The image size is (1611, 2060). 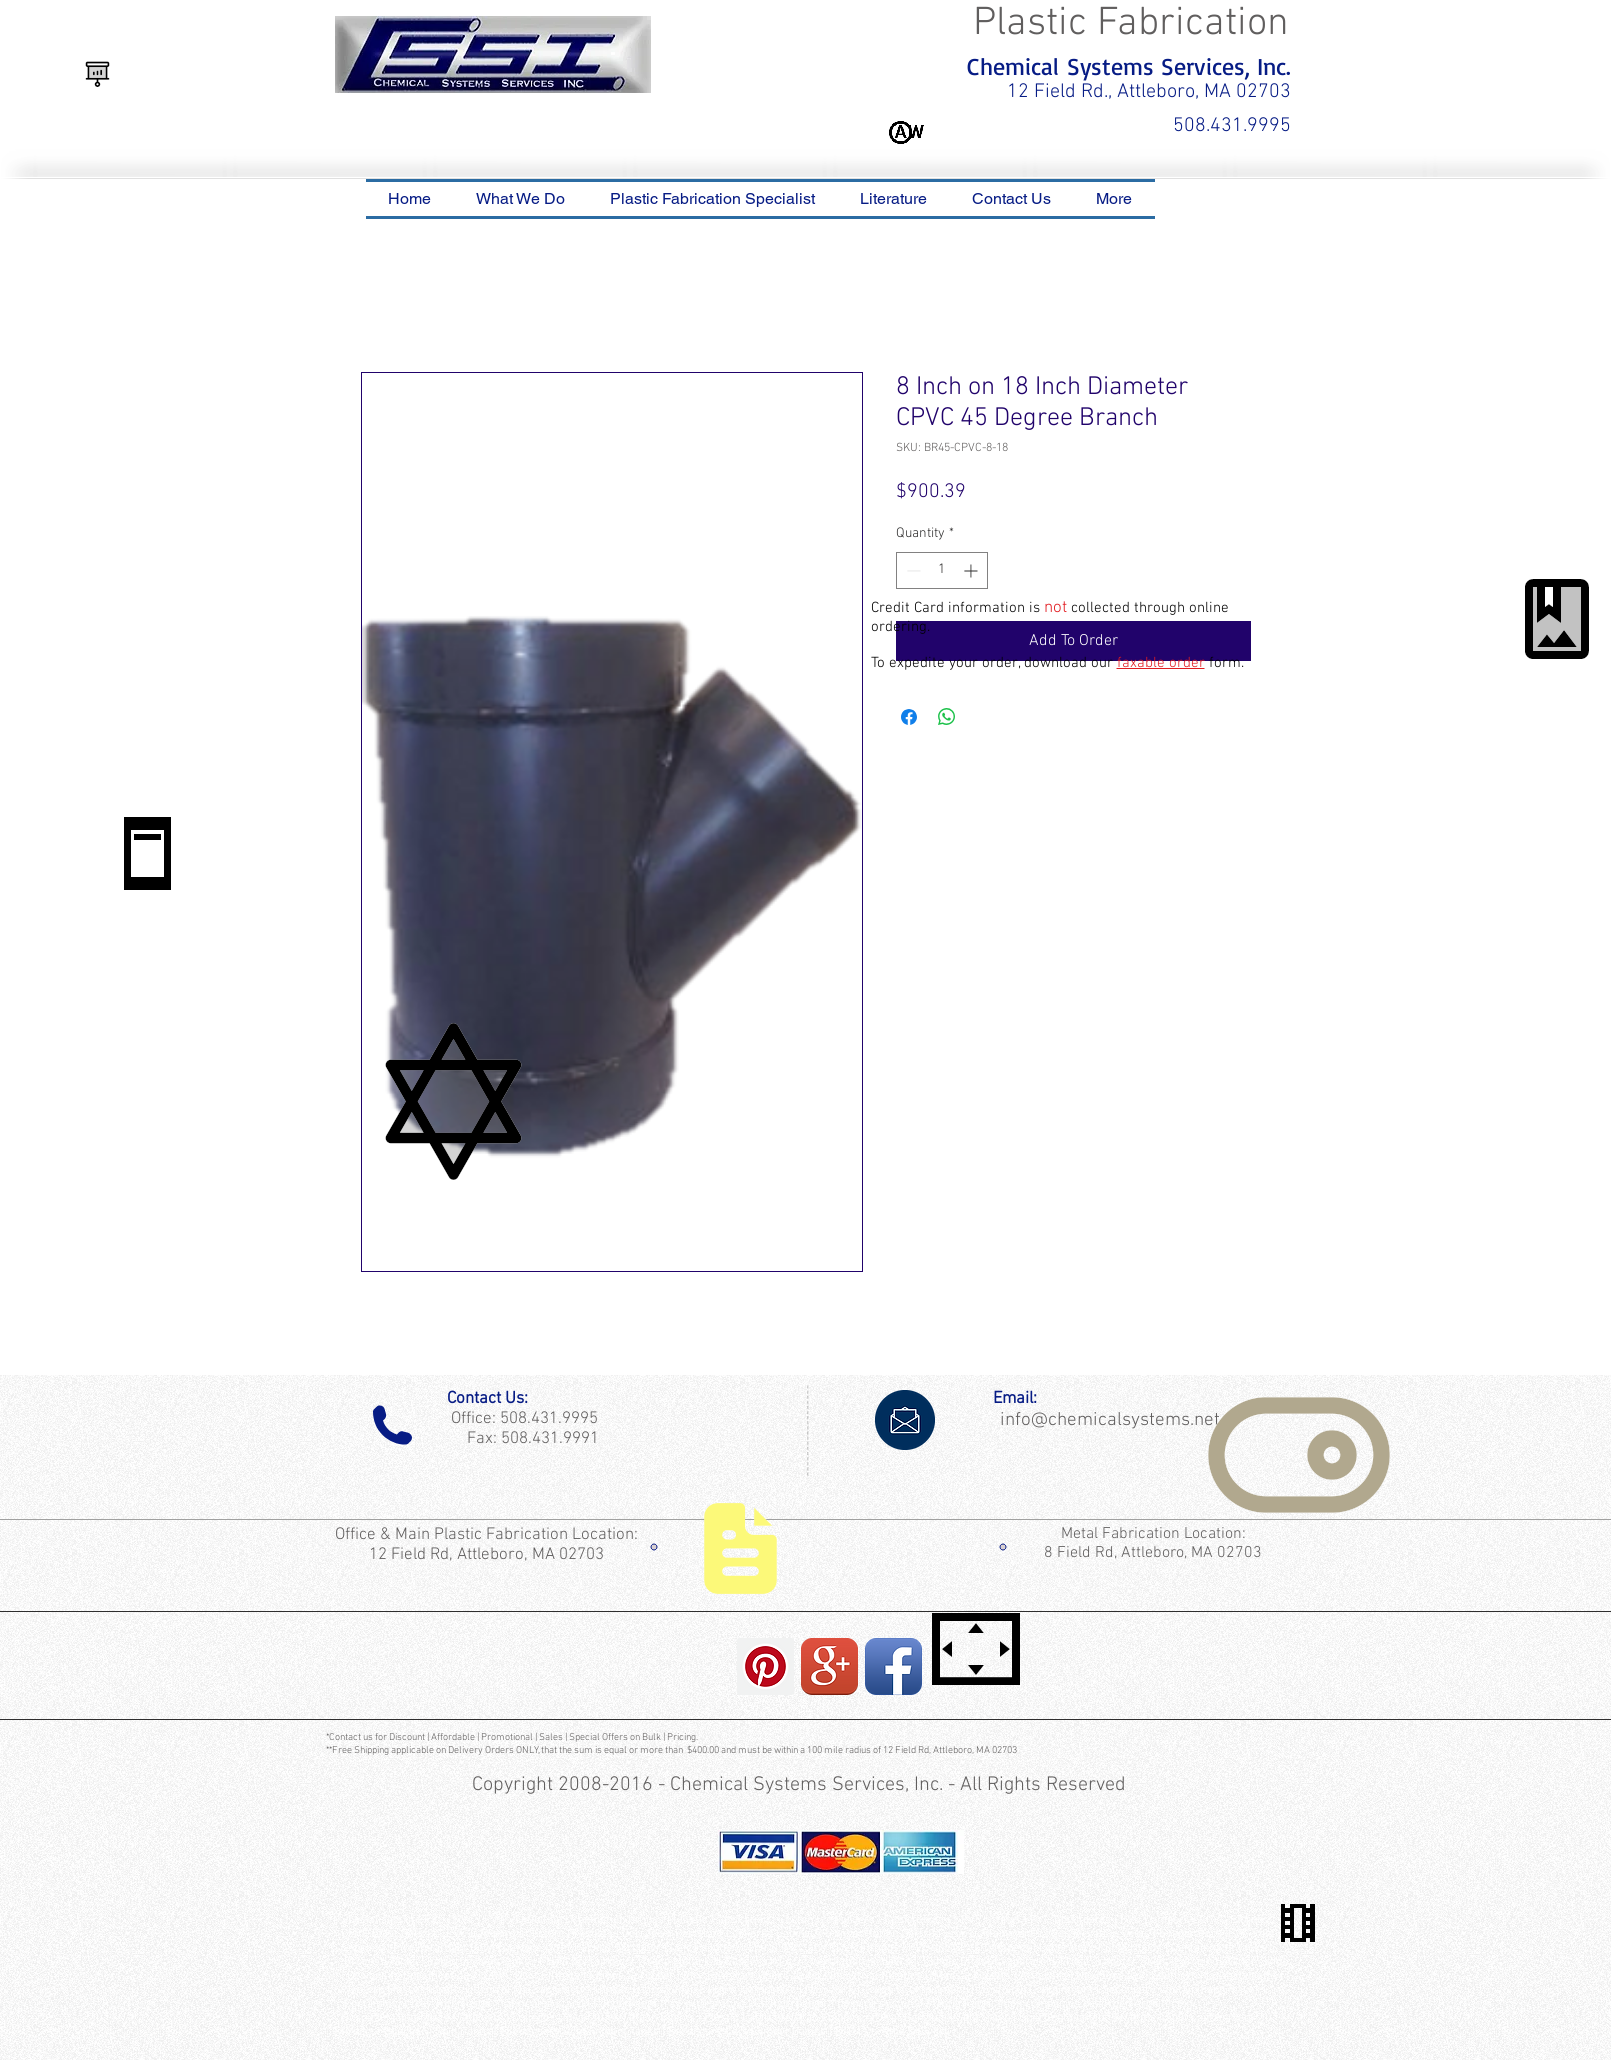 I want to click on adjust display overscan or screen boundaries, so click(x=976, y=1649).